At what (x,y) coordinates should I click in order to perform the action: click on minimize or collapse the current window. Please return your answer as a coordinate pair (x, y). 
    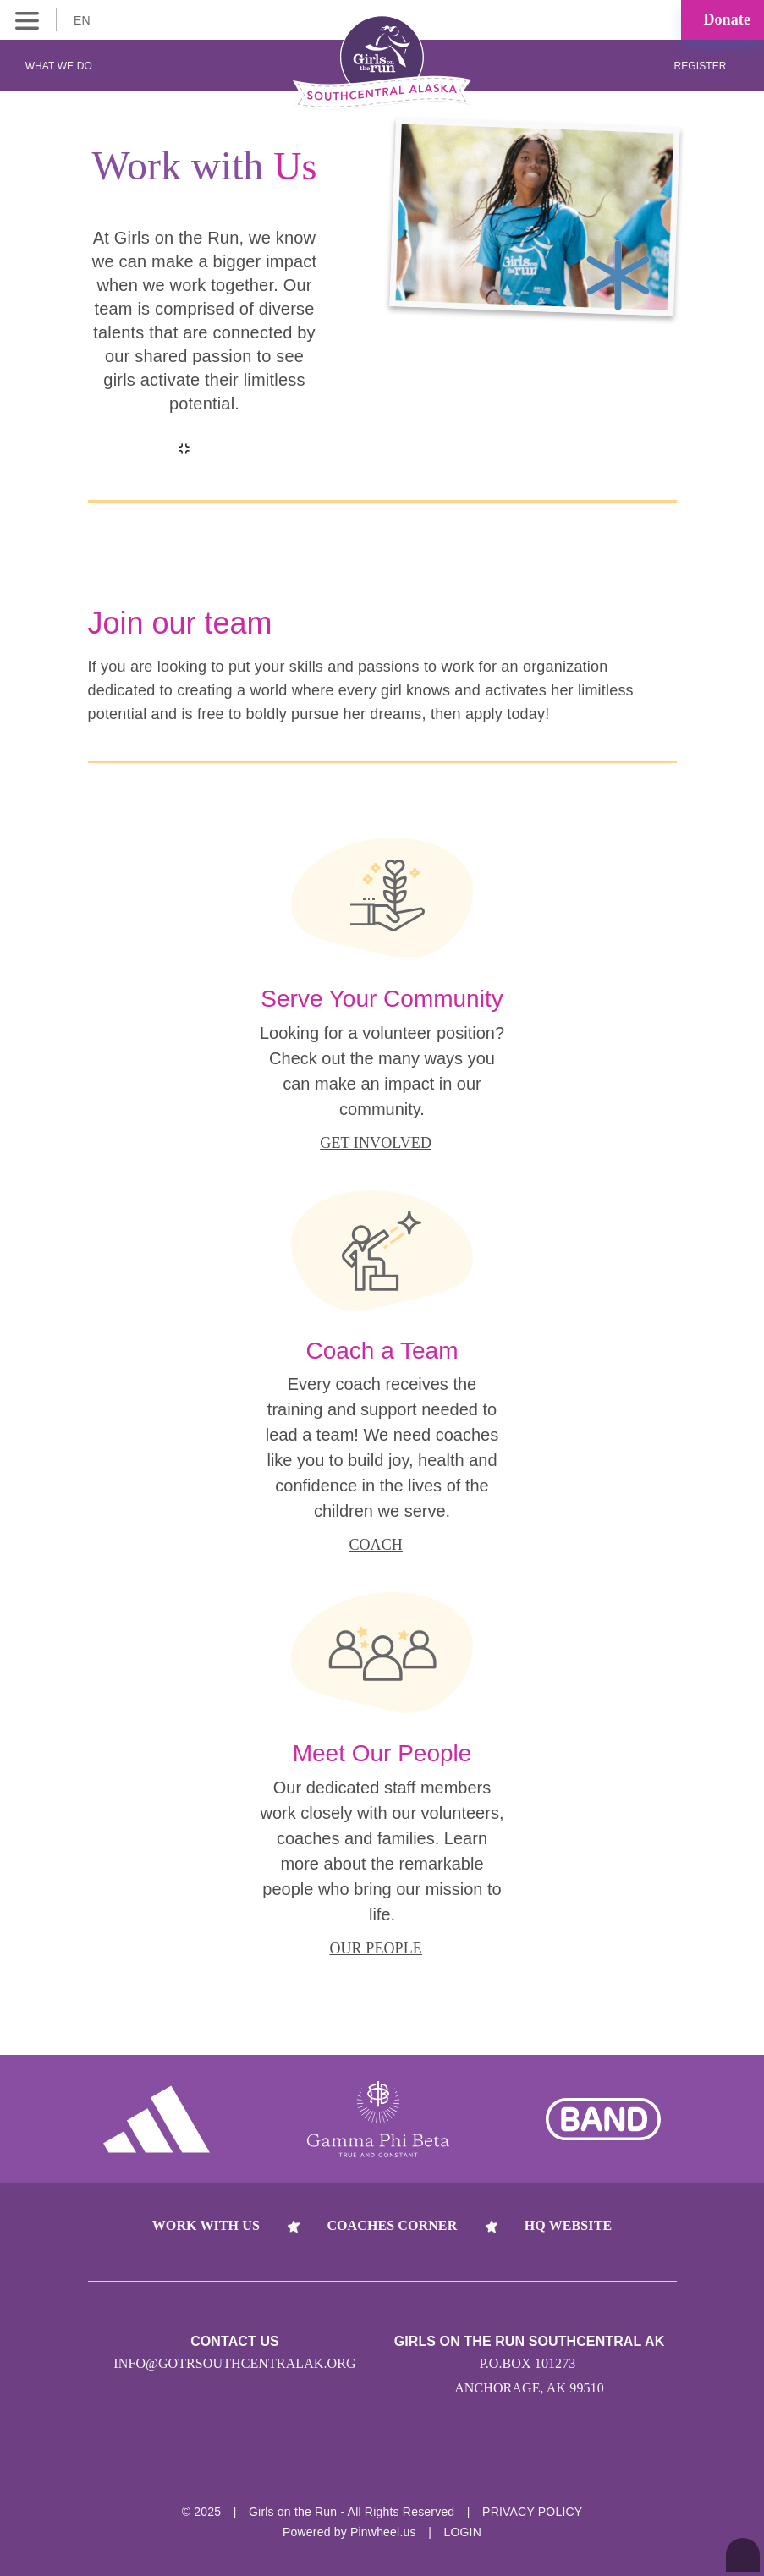
    Looking at the image, I should click on (184, 448).